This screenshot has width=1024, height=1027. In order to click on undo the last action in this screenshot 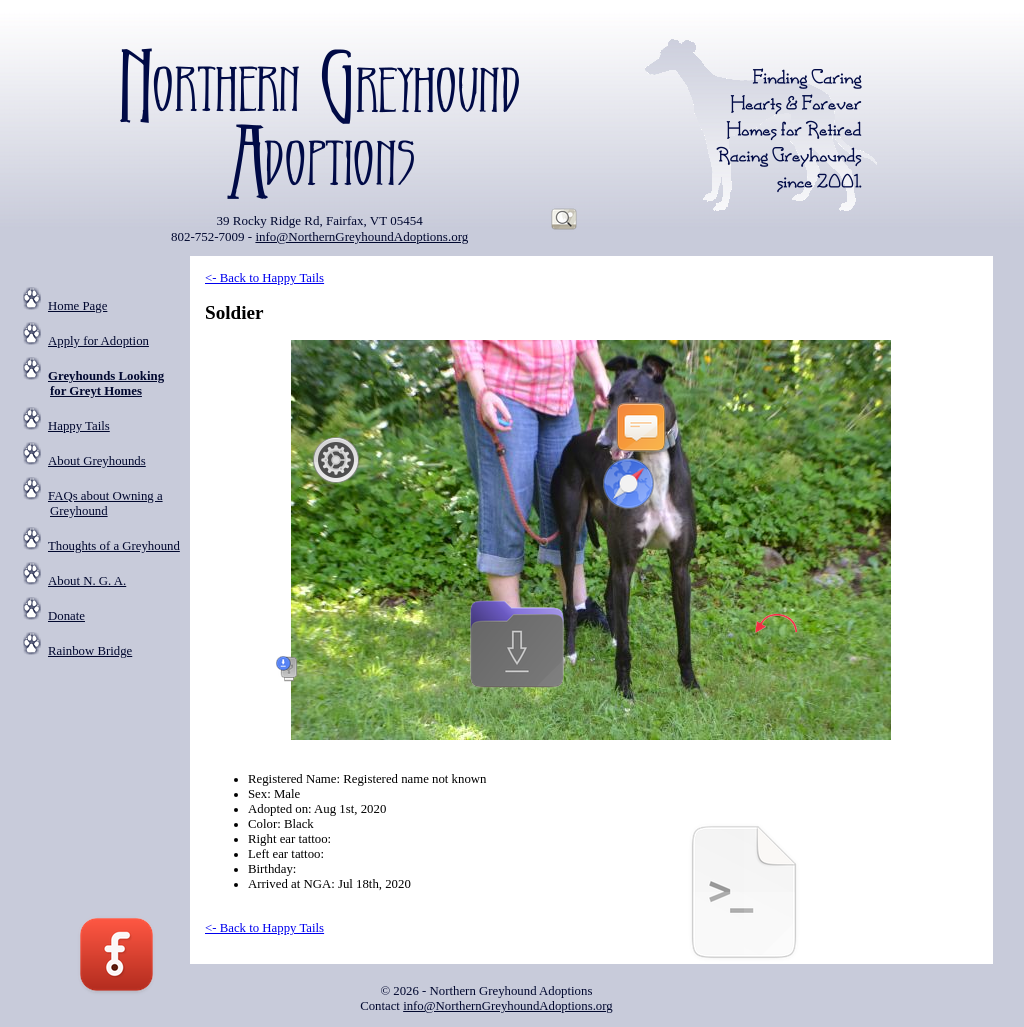, I will do `click(776, 623)`.